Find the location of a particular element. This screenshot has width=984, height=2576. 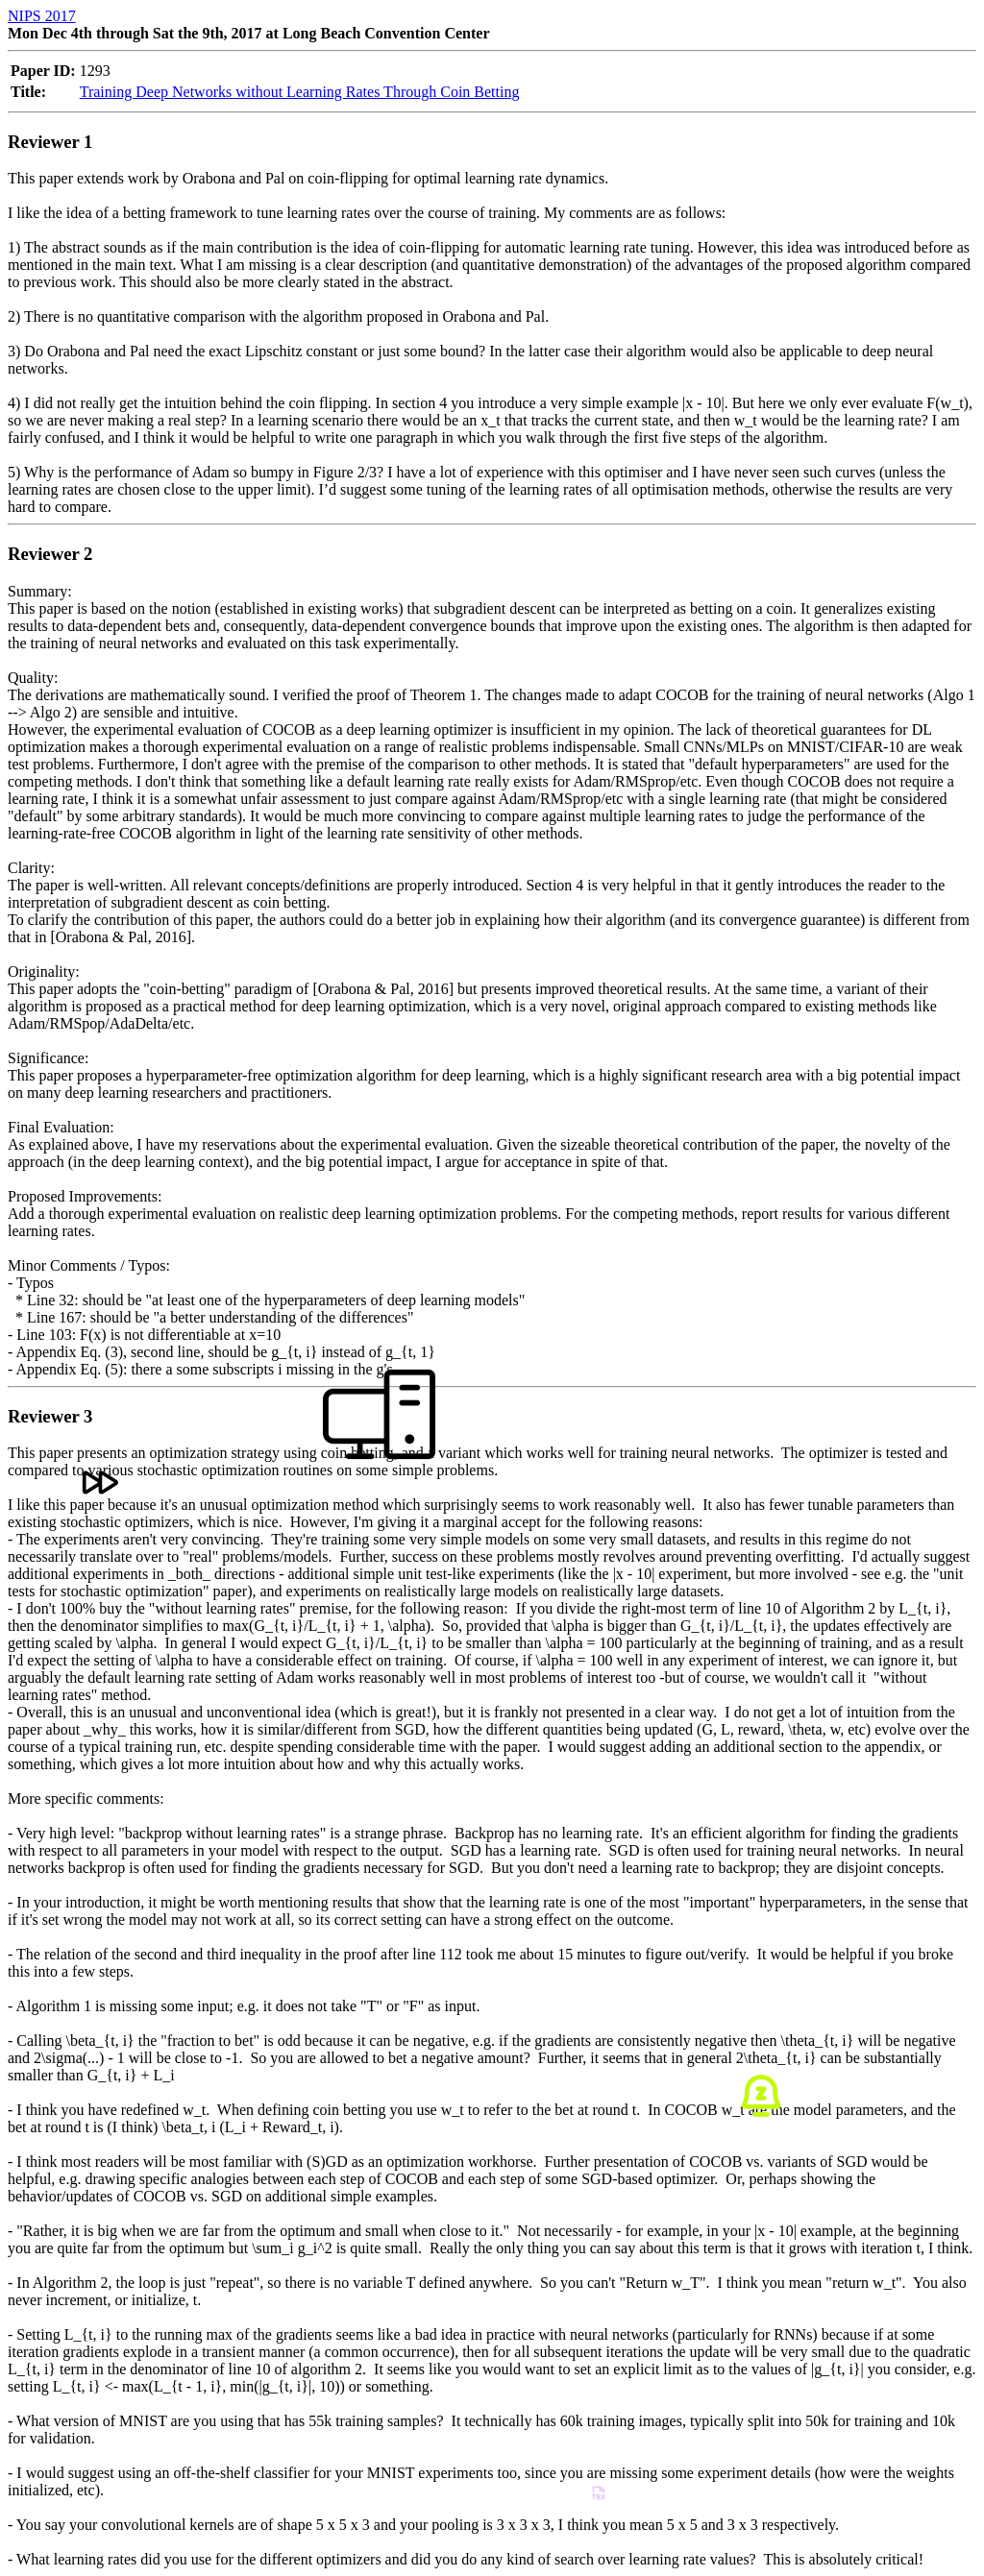

snooze notifications is located at coordinates (761, 2096).